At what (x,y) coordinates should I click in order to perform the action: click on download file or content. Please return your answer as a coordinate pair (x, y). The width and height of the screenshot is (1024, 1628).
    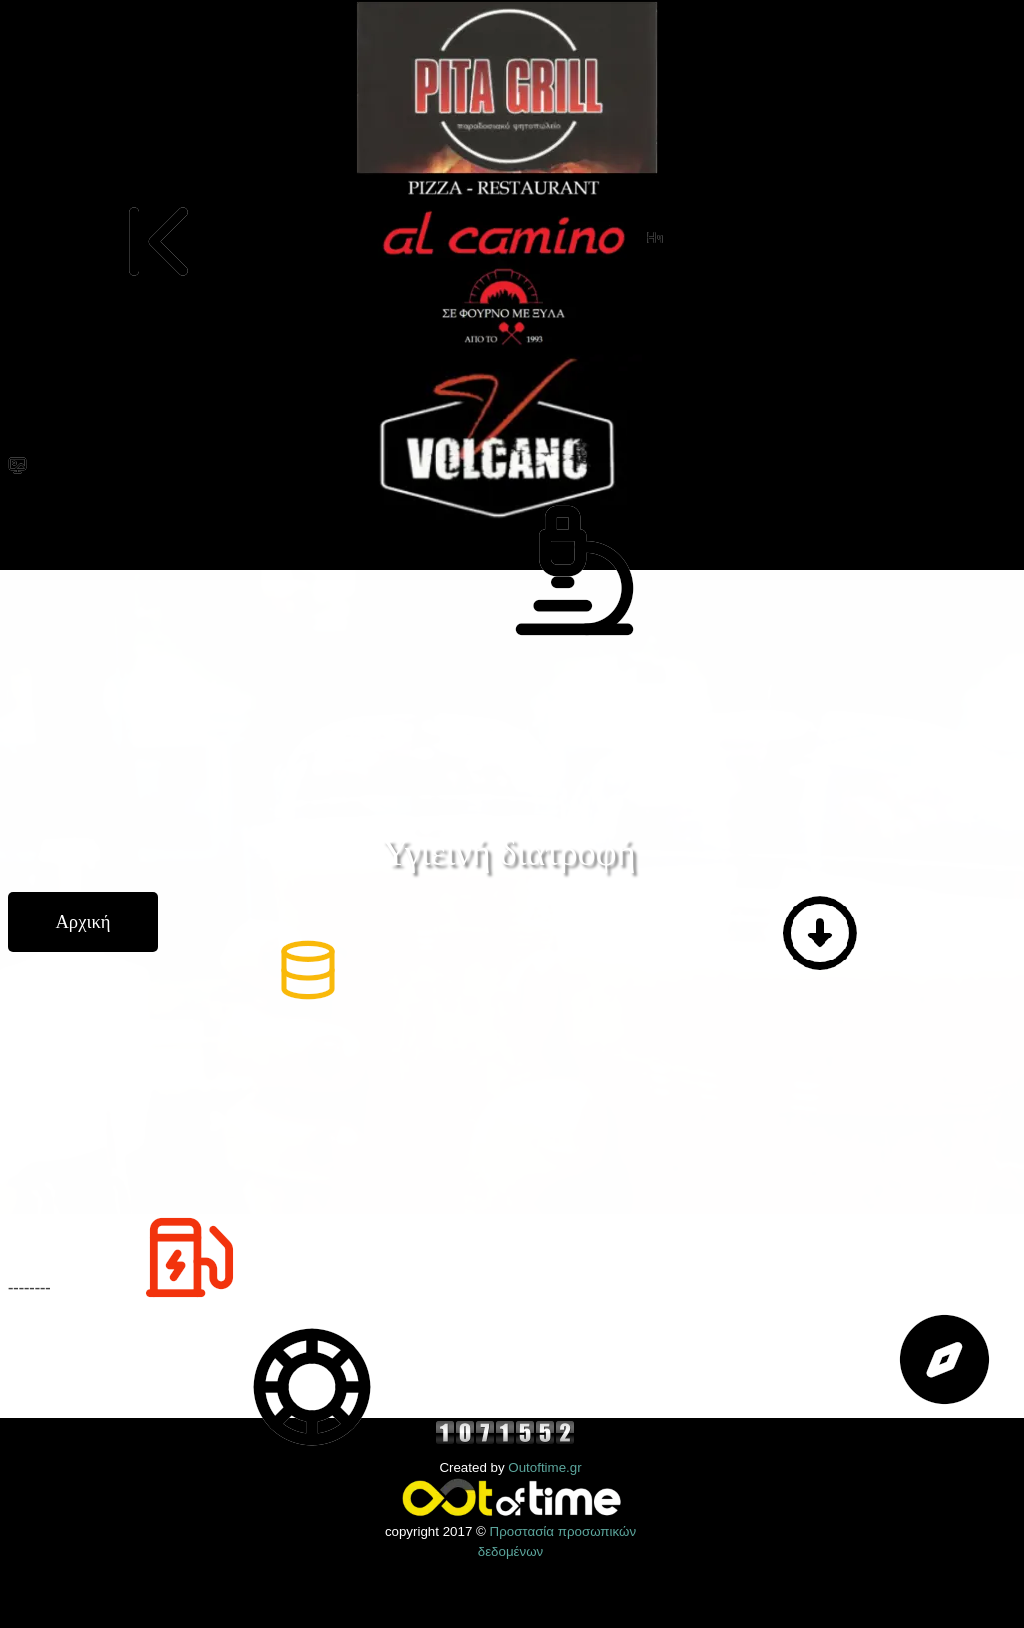
    Looking at the image, I should click on (820, 933).